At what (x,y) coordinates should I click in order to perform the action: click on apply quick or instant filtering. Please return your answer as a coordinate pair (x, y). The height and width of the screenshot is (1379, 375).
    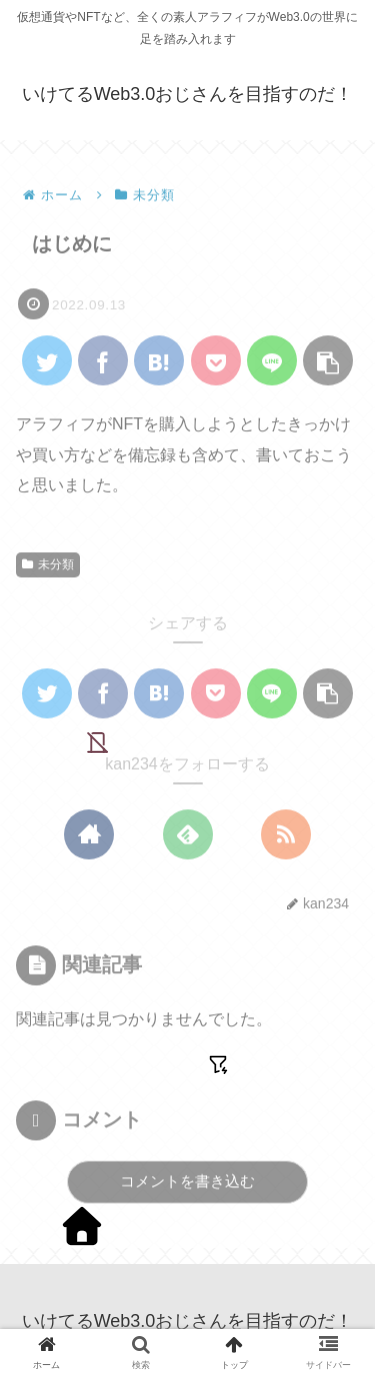
    Looking at the image, I should click on (218, 1064).